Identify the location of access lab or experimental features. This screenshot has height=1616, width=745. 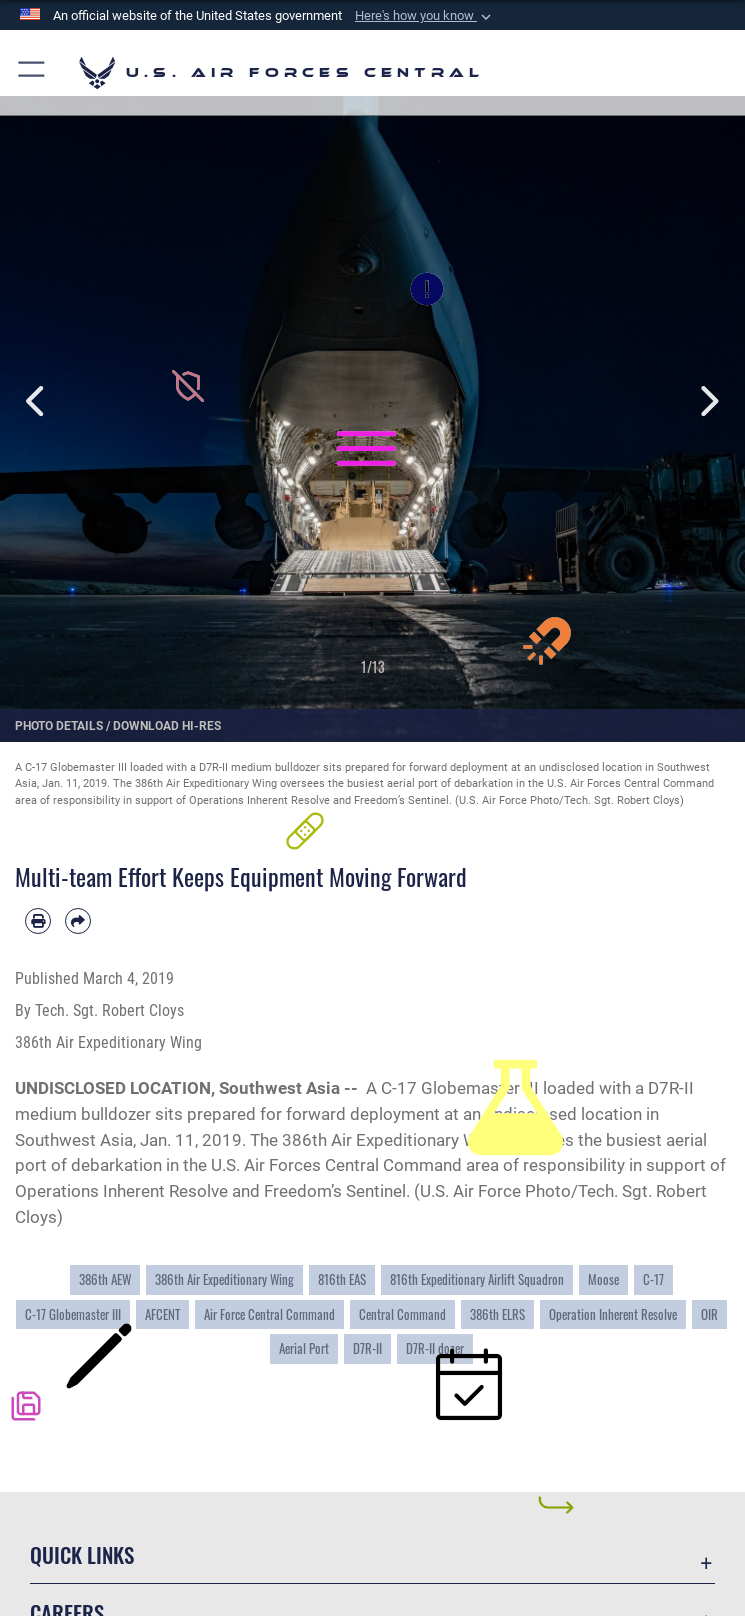
(515, 1107).